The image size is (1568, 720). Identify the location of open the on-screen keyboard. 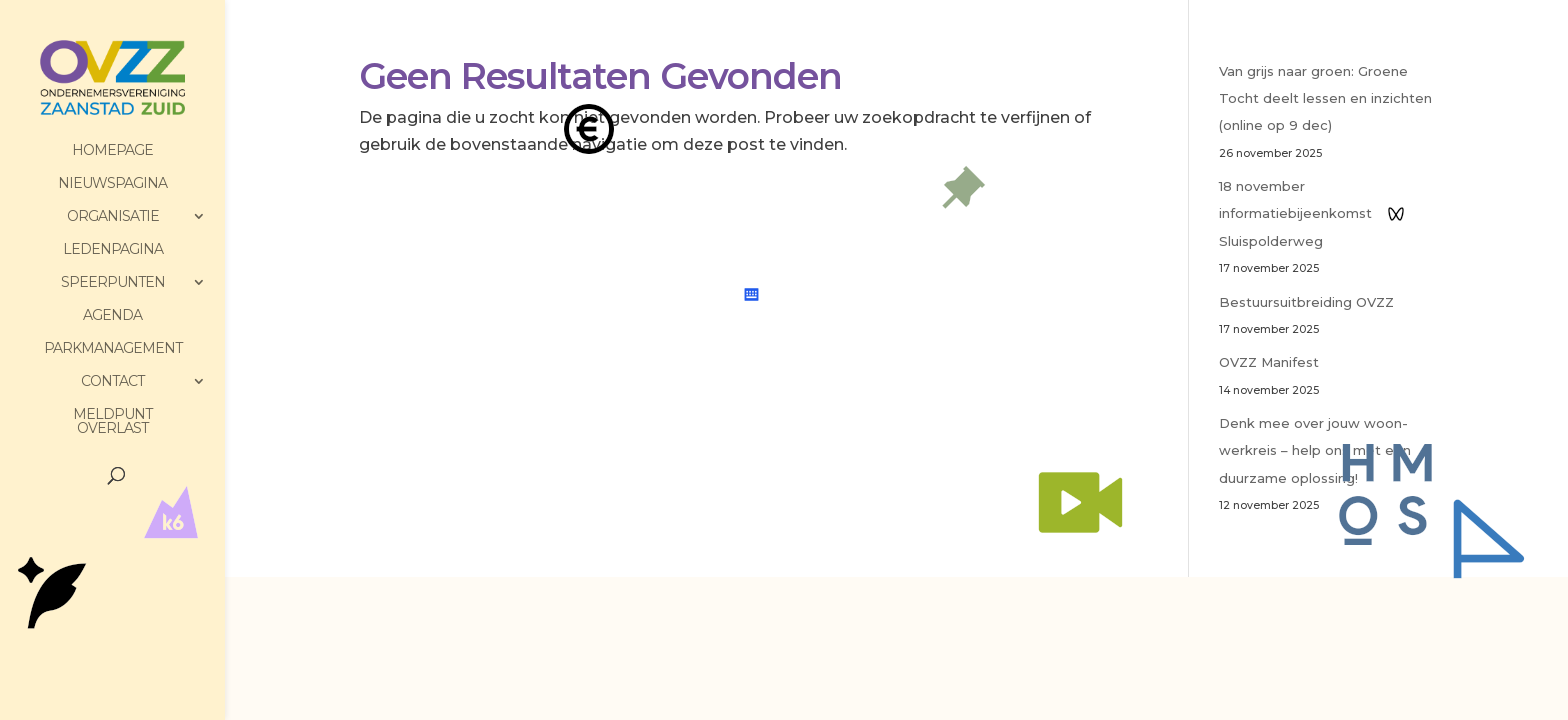
(751, 294).